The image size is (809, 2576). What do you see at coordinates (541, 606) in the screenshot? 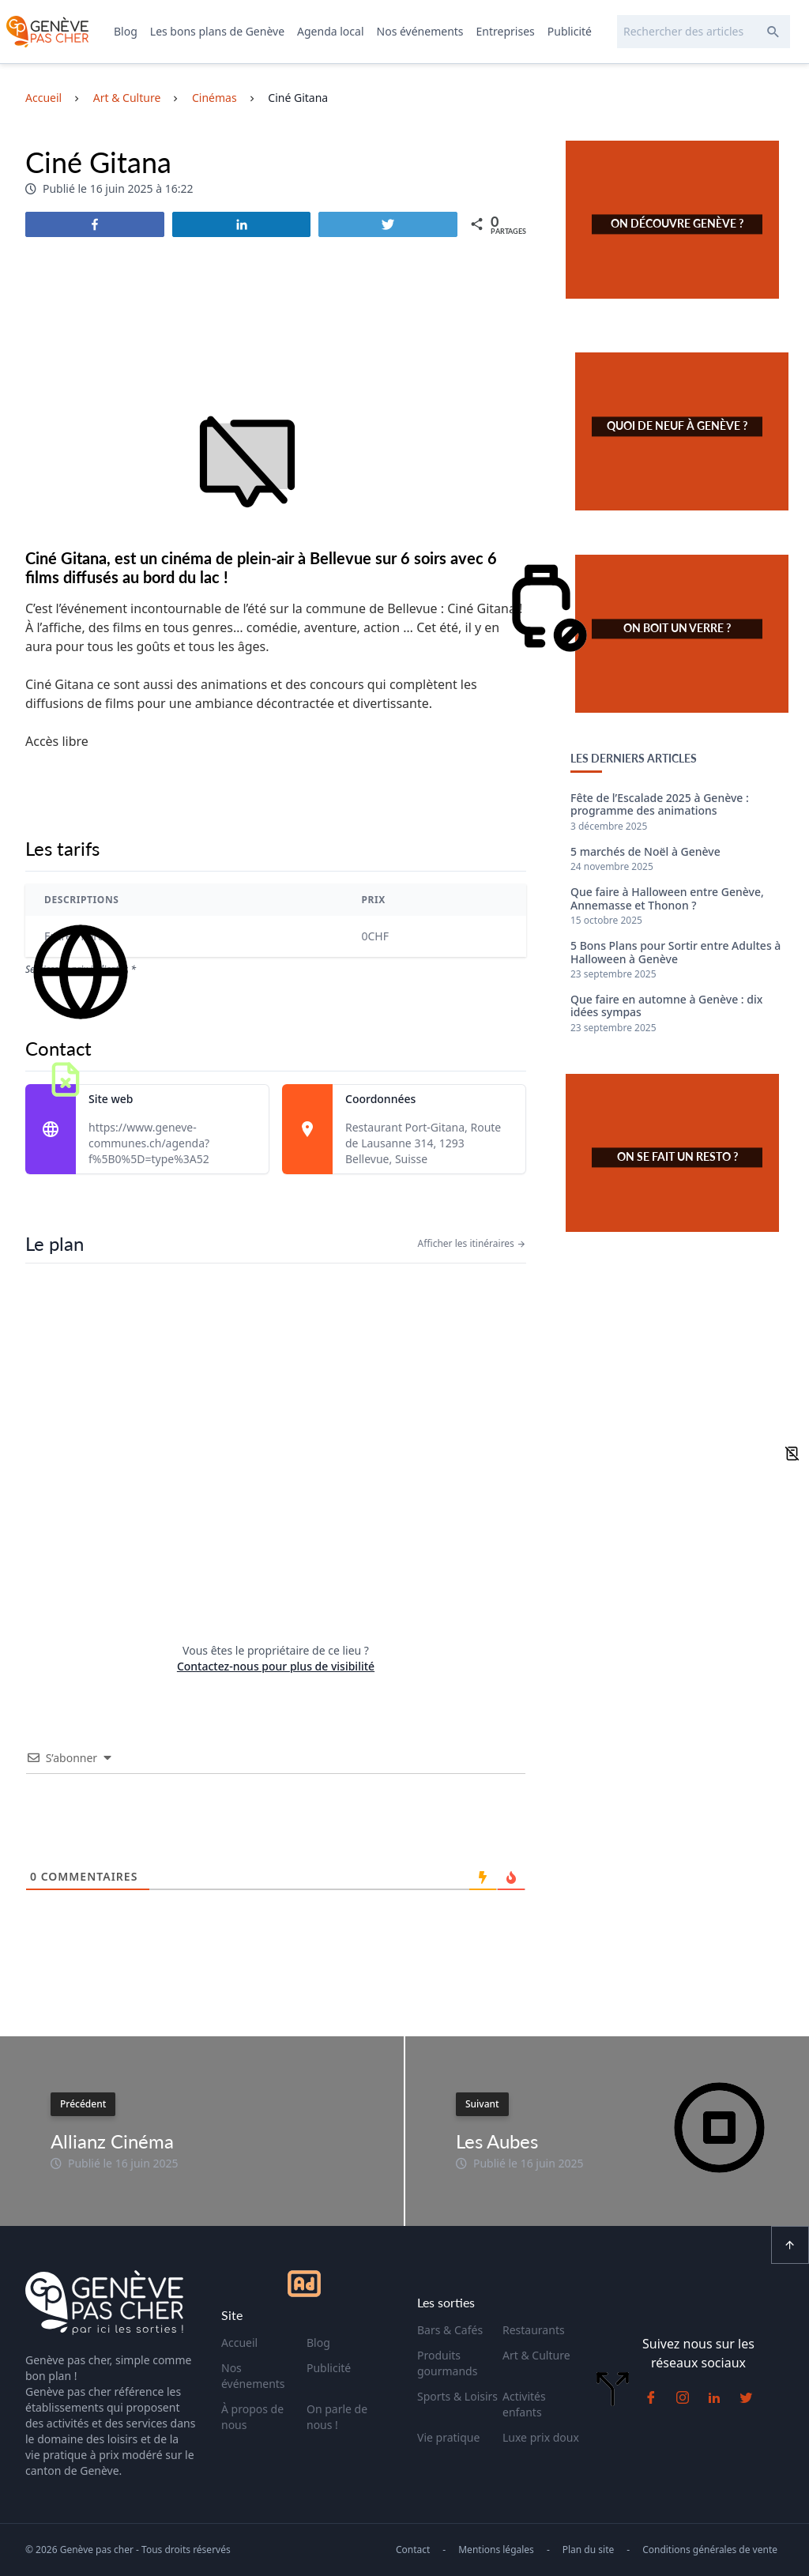
I see `cancel smartwatch pairing` at bounding box center [541, 606].